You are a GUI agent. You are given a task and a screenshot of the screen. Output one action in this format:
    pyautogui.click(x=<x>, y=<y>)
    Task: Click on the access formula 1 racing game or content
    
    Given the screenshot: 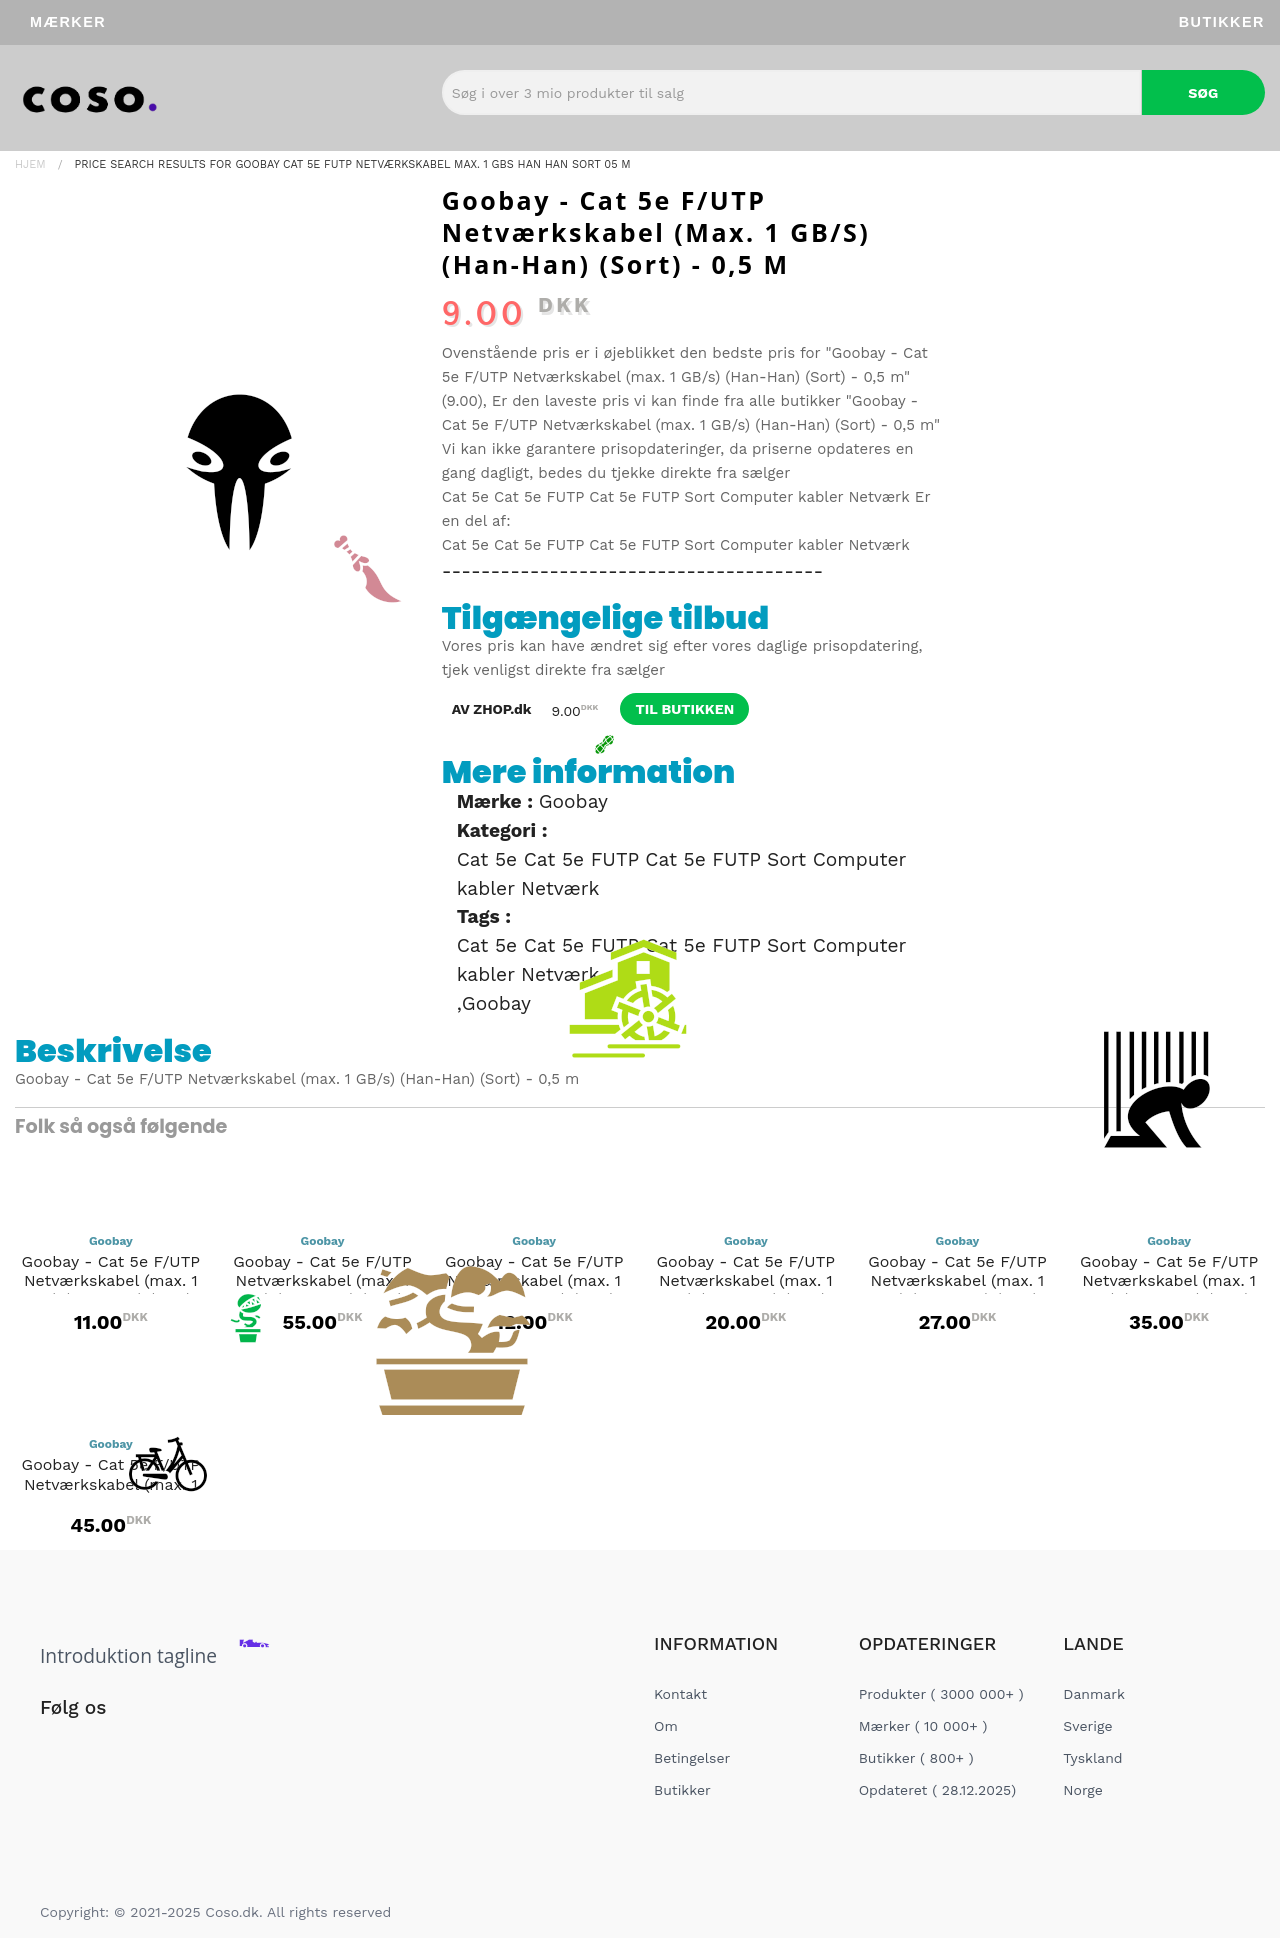 What is the action you would take?
    pyautogui.click(x=254, y=1643)
    